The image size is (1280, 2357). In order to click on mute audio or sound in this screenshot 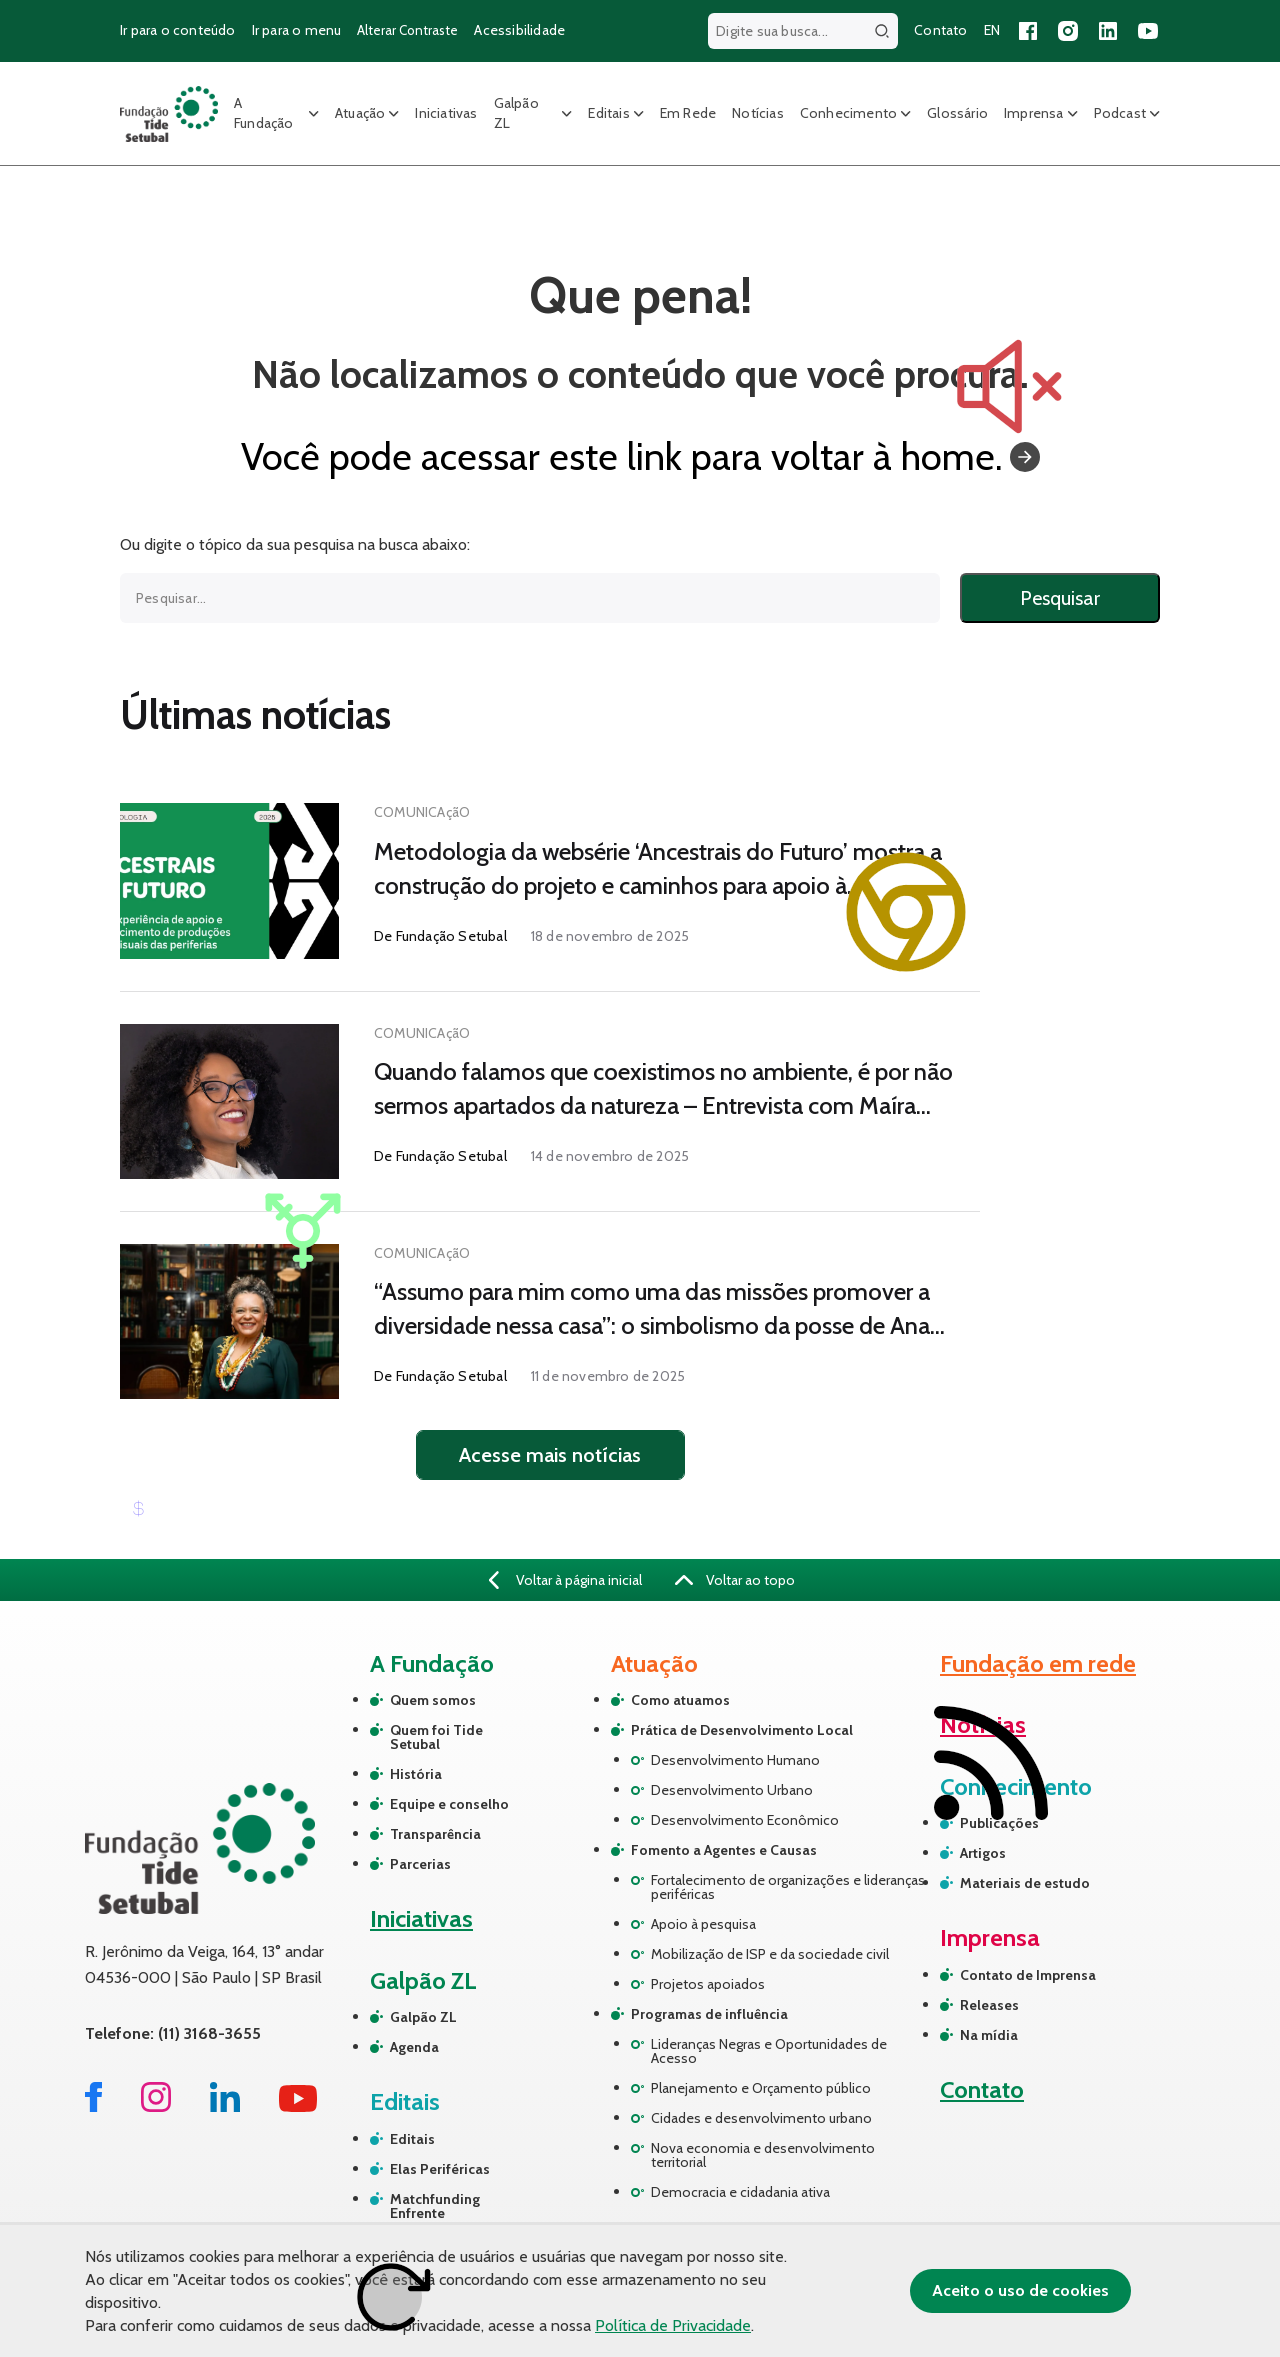, I will do `click(1007, 386)`.